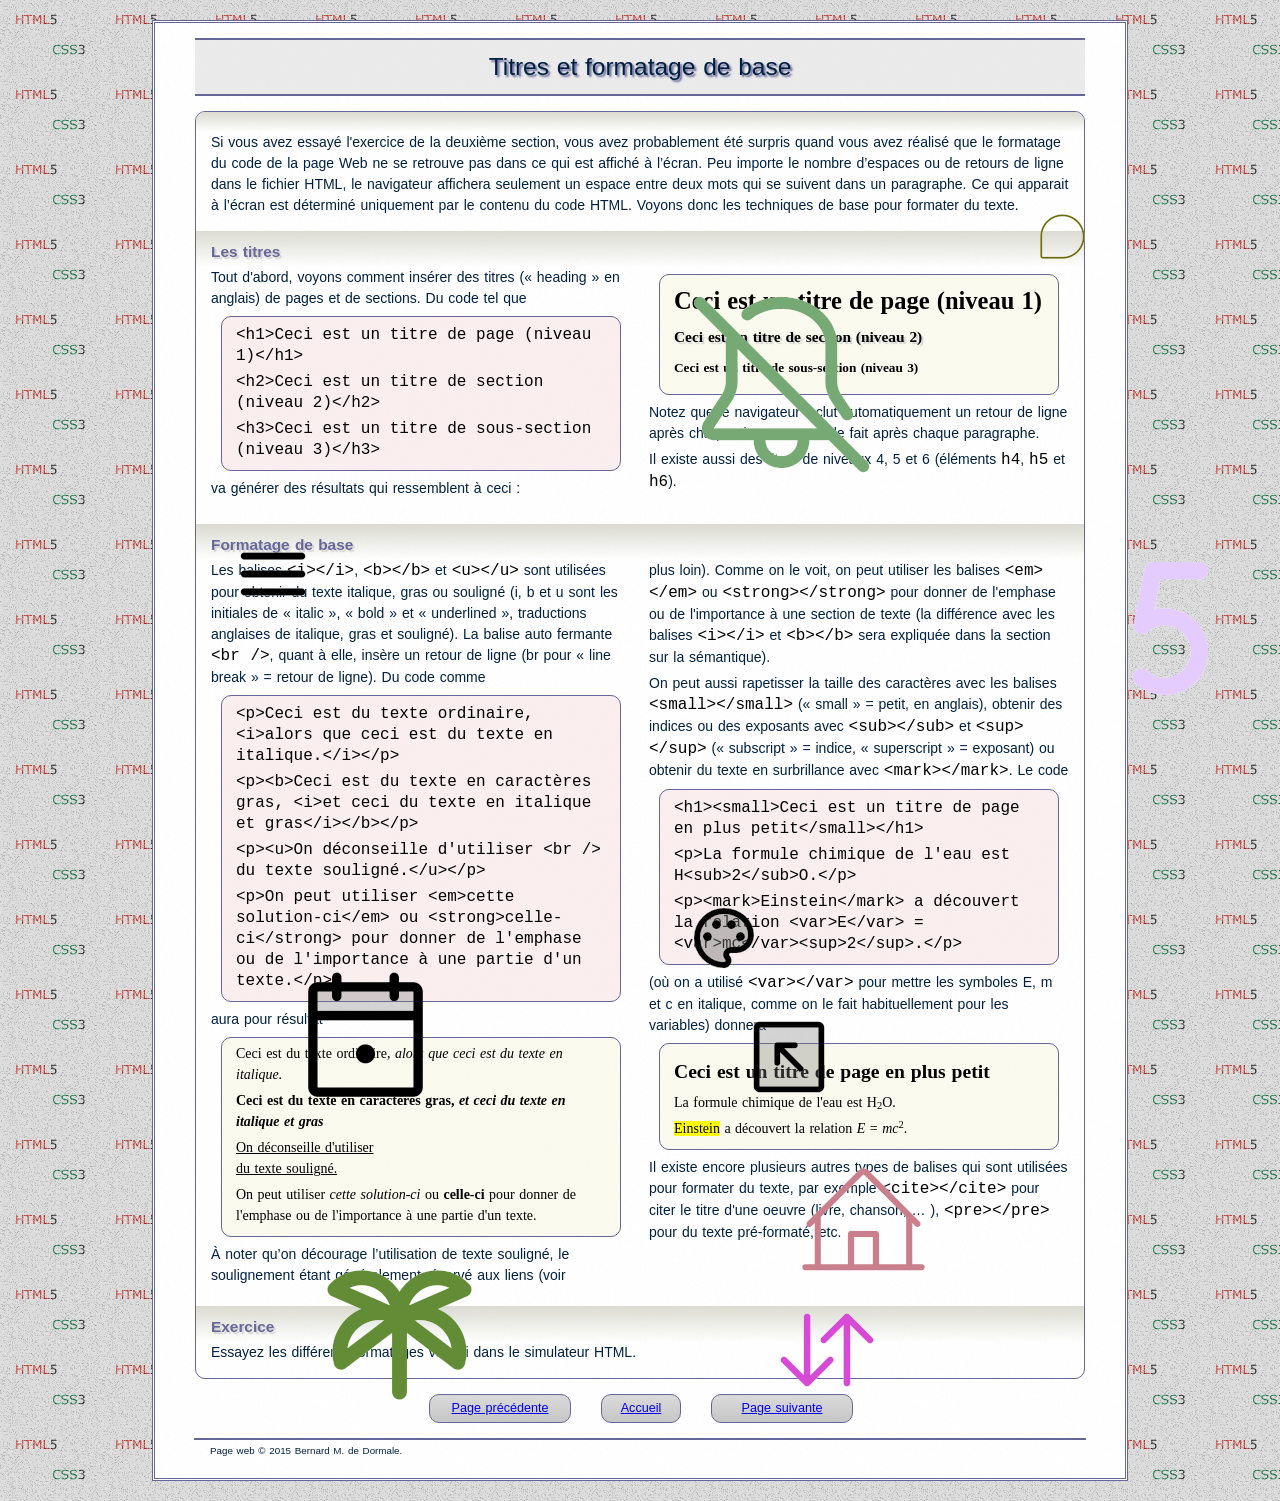 The height and width of the screenshot is (1501, 1280). I want to click on calendar event or reminder indicator, so click(365, 1039).